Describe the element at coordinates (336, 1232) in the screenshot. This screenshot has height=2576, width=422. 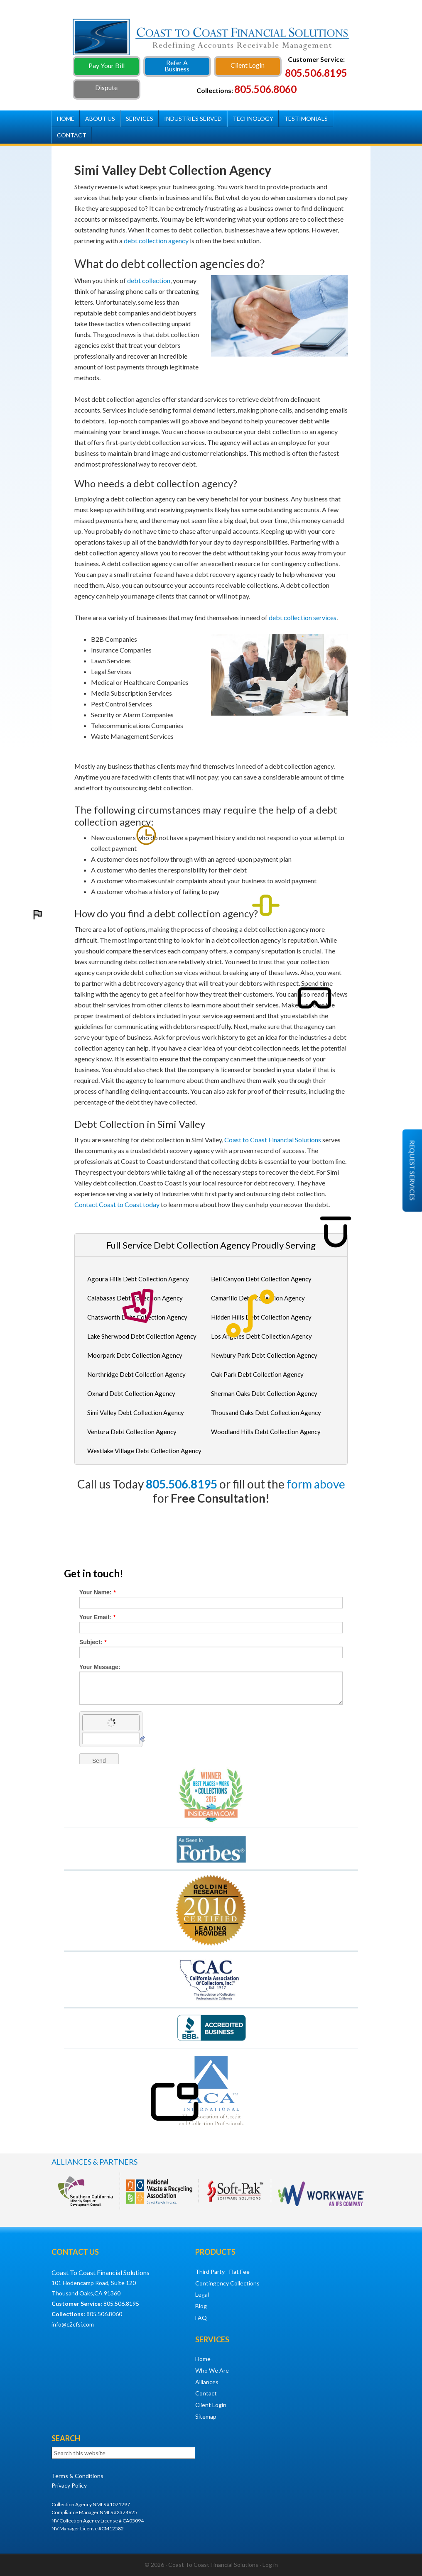
I see `apply overline text formatting` at that location.